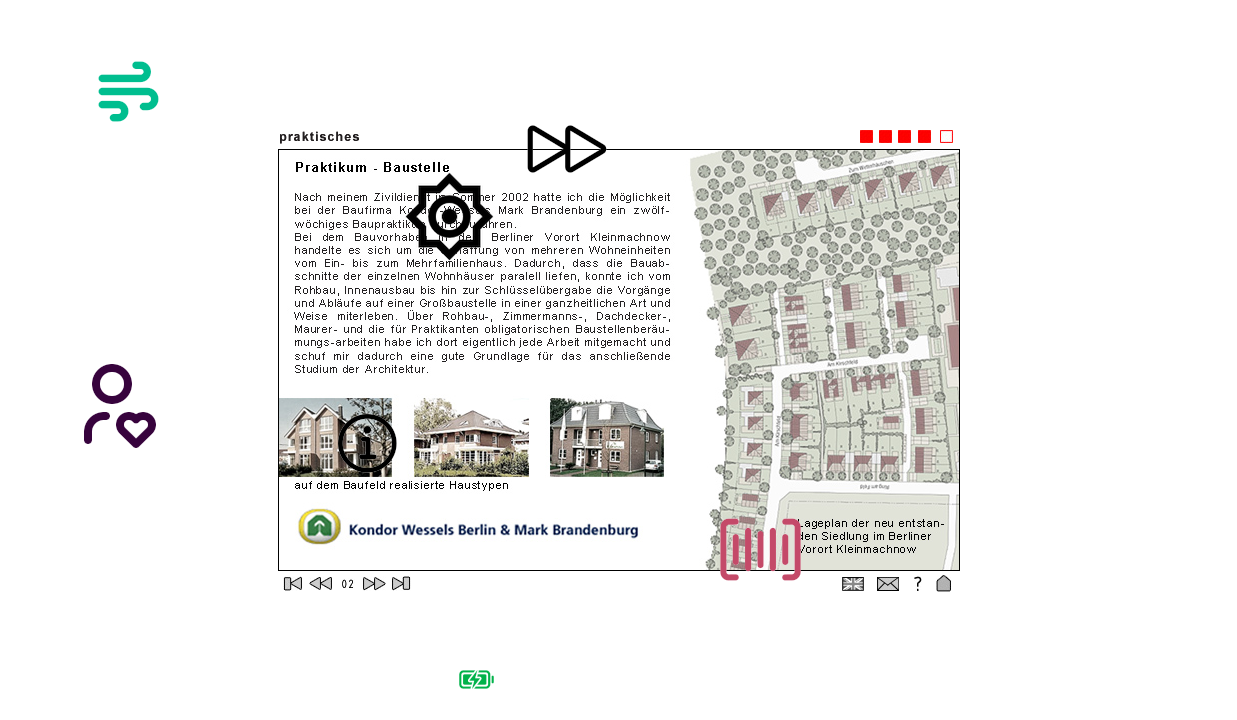 Image resolution: width=1237 pixels, height=720 pixels. What do you see at coordinates (368, 444) in the screenshot?
I see `view more information or details` at bounding box center [368, 444].